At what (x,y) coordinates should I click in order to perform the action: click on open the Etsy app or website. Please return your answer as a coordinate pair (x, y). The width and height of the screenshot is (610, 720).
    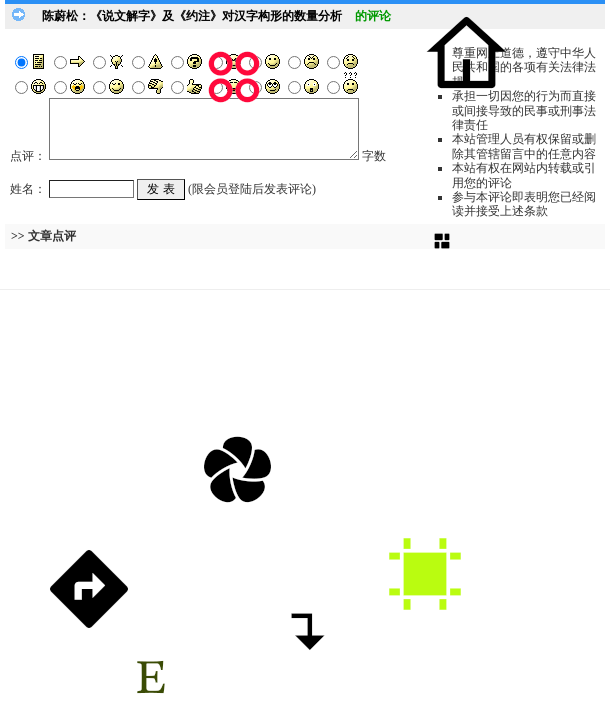
    Looking at the image, I should click on (151, 677).